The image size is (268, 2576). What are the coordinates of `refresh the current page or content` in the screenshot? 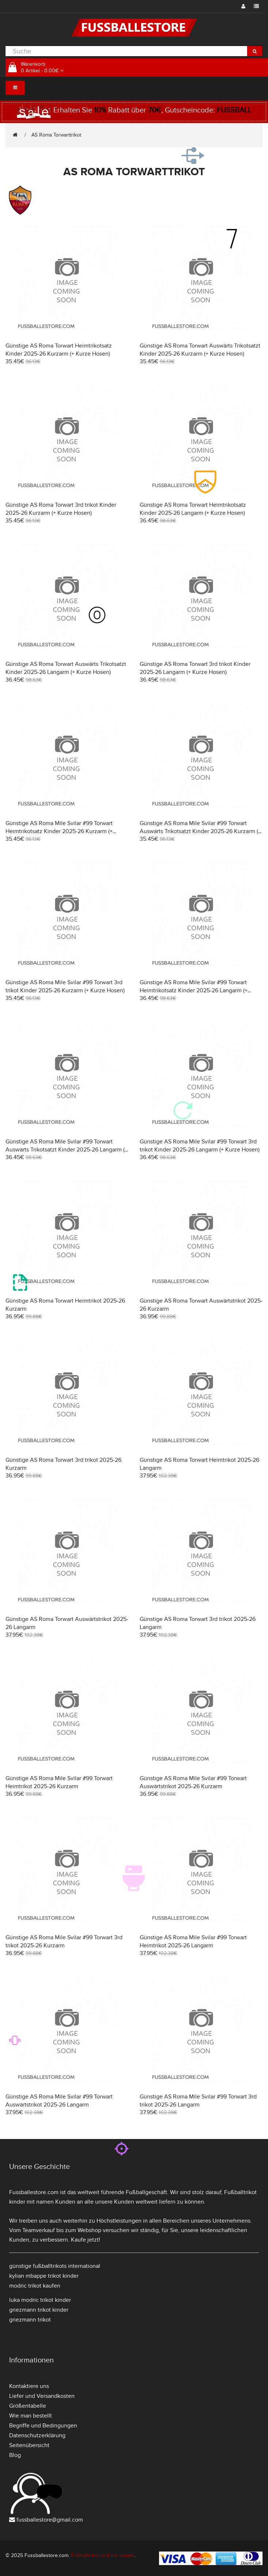 It's located at (183, 1110).